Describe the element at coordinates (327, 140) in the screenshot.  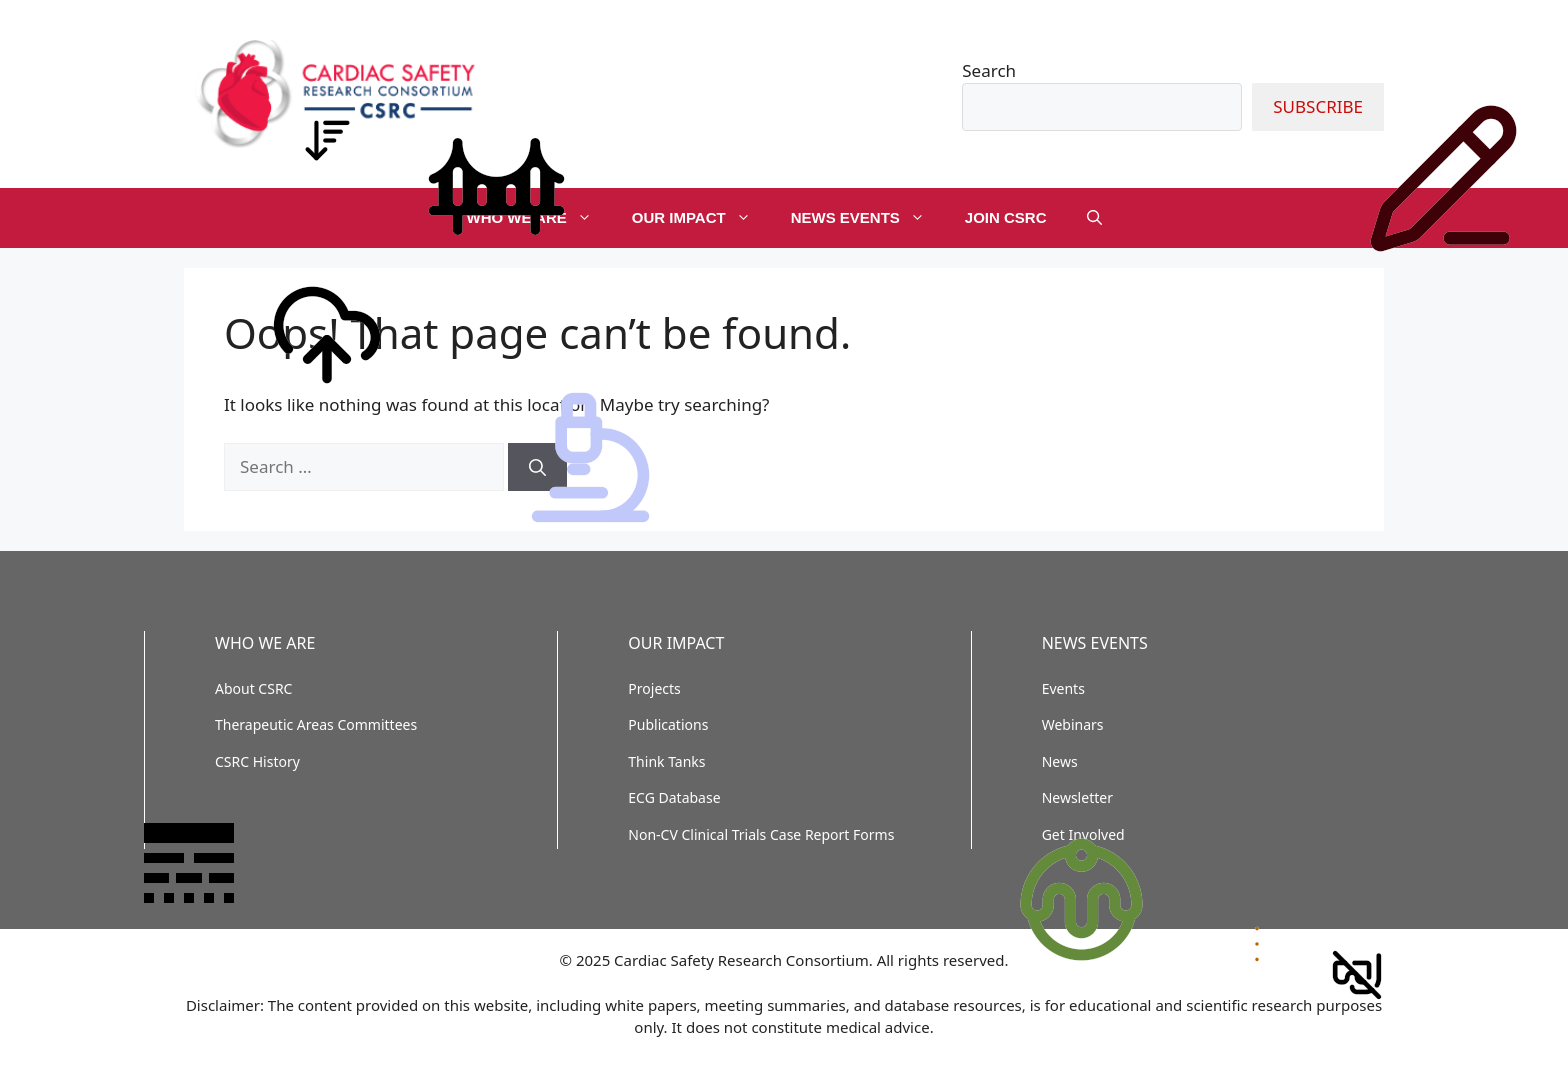
I see `sort list from largest to smallest` at that location.